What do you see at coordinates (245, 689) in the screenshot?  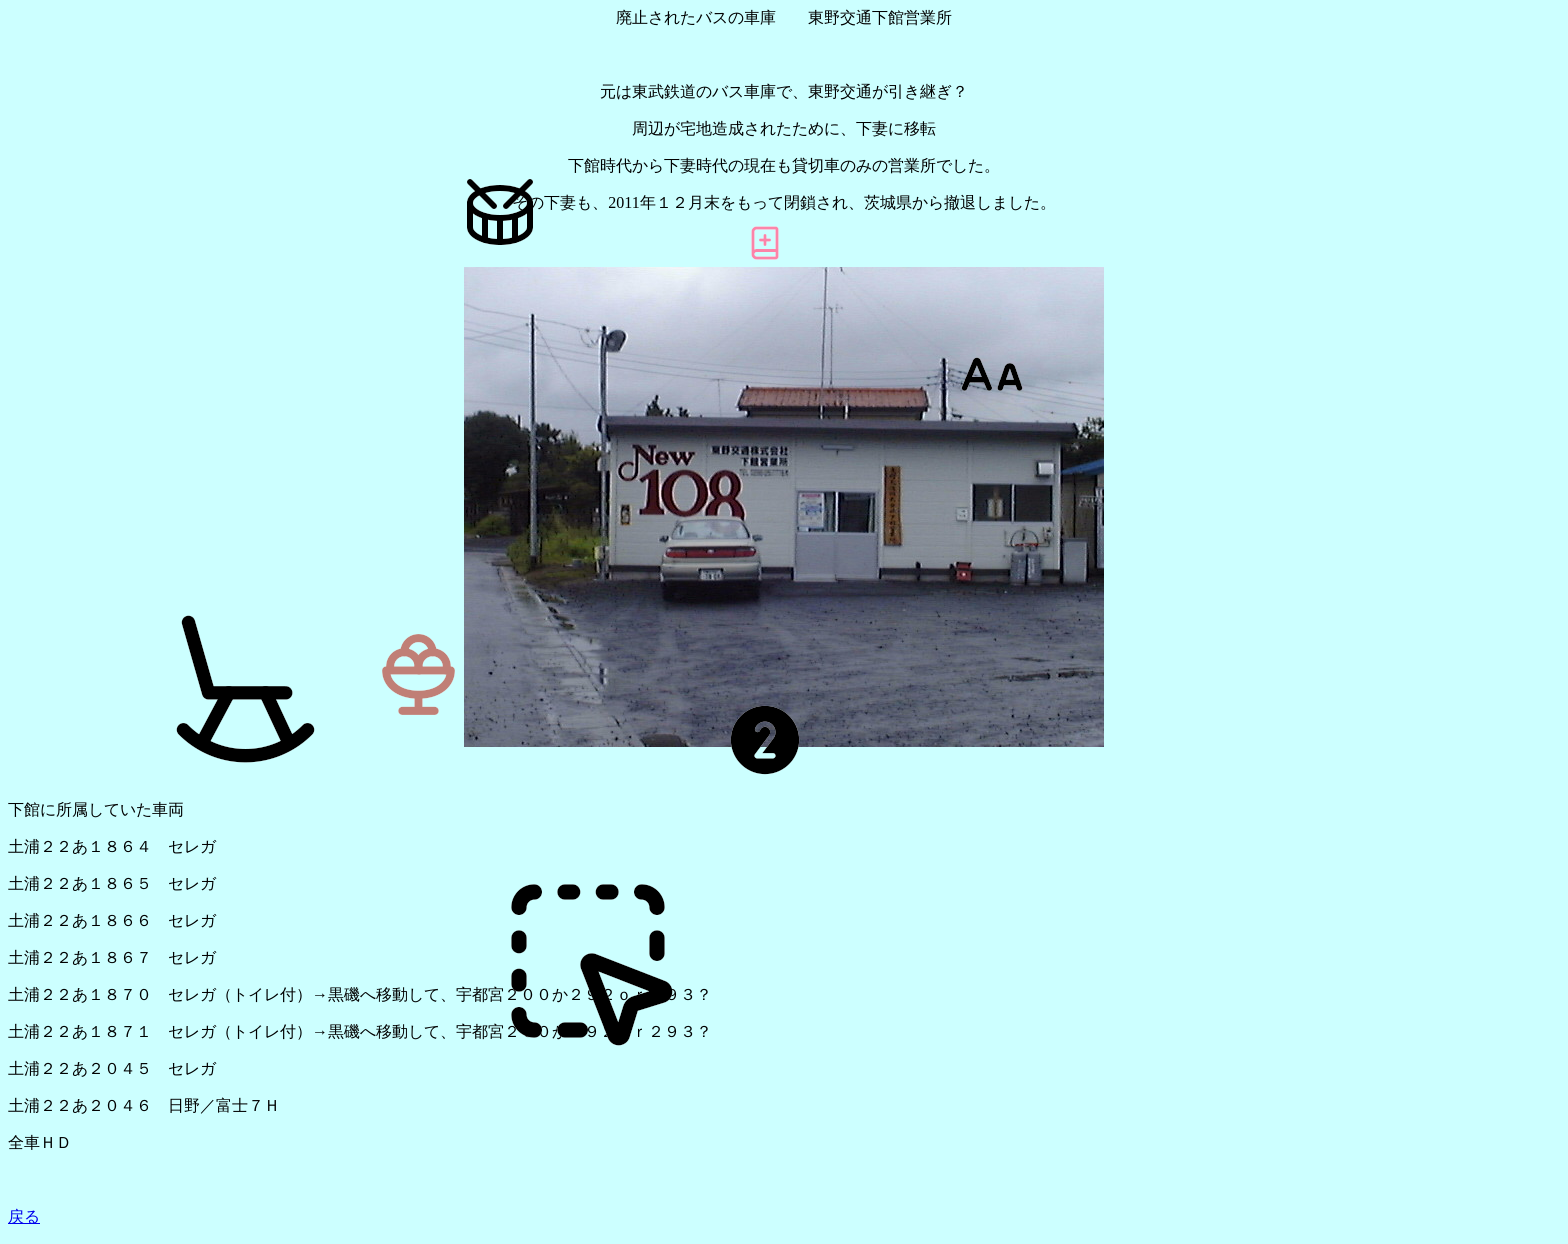 I see `access furniture or seating options` at bounding box center [245, 689].